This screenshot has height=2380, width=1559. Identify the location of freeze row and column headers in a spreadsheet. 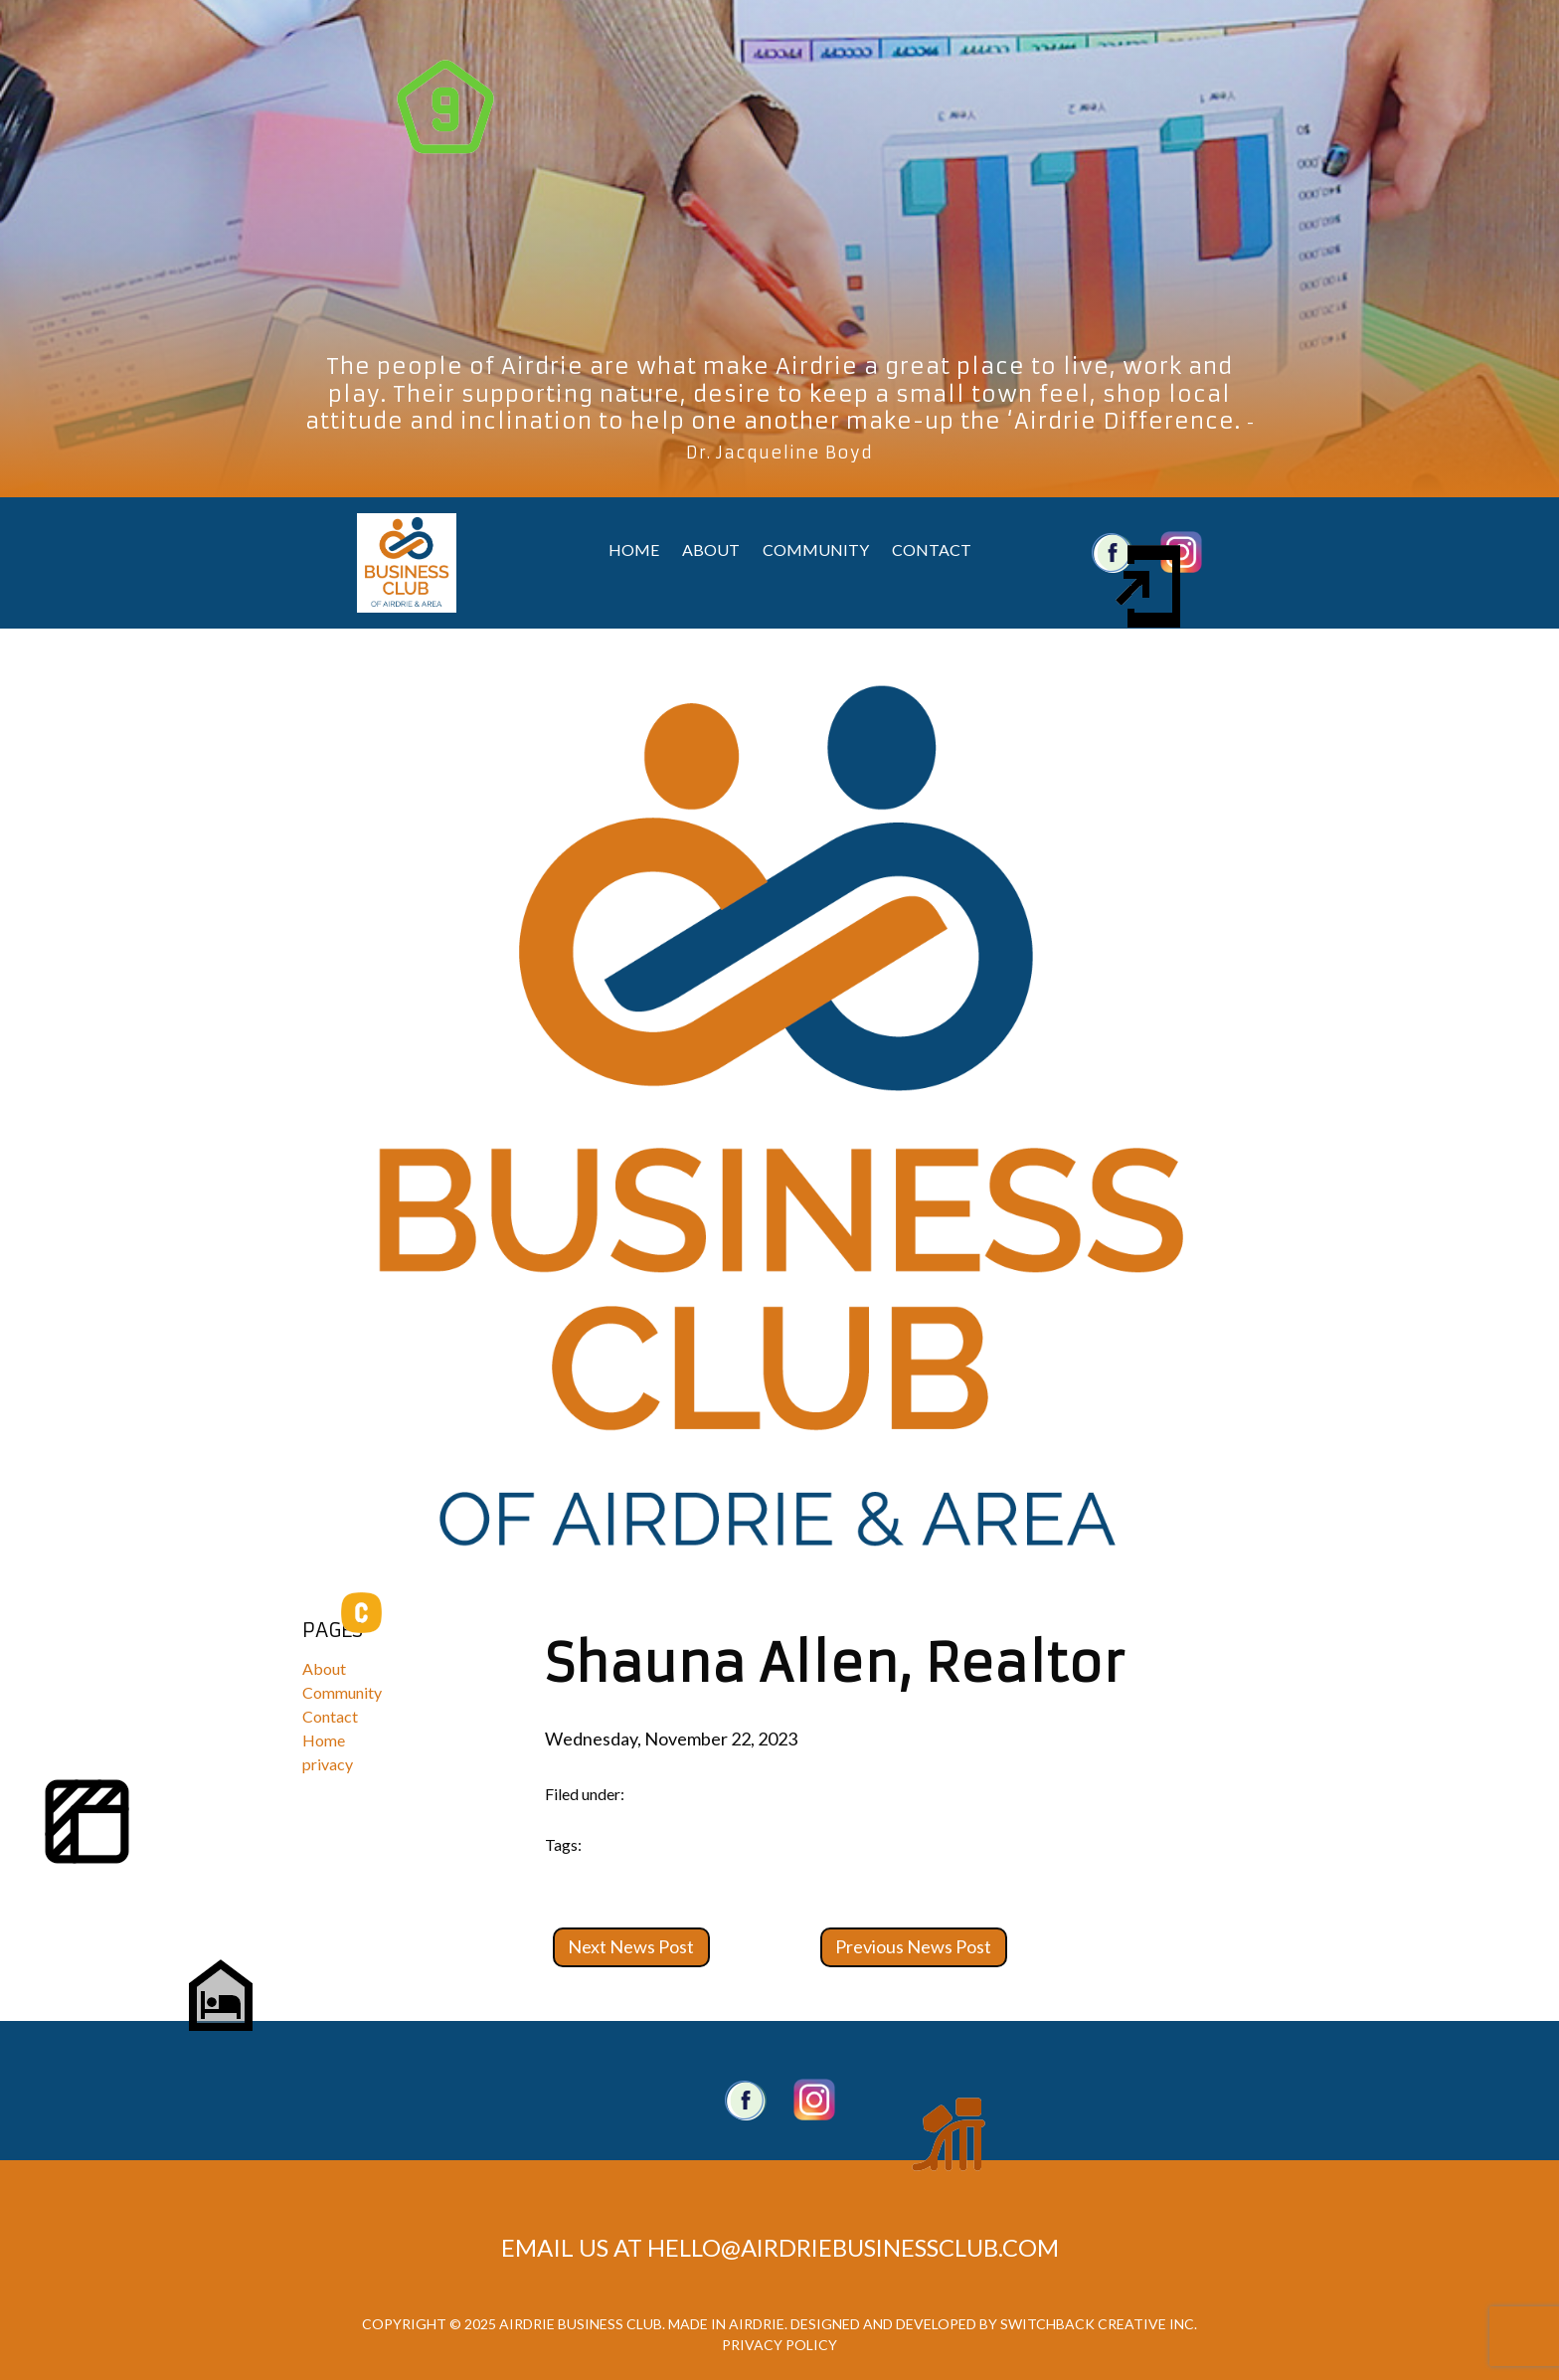
(87, 1821).